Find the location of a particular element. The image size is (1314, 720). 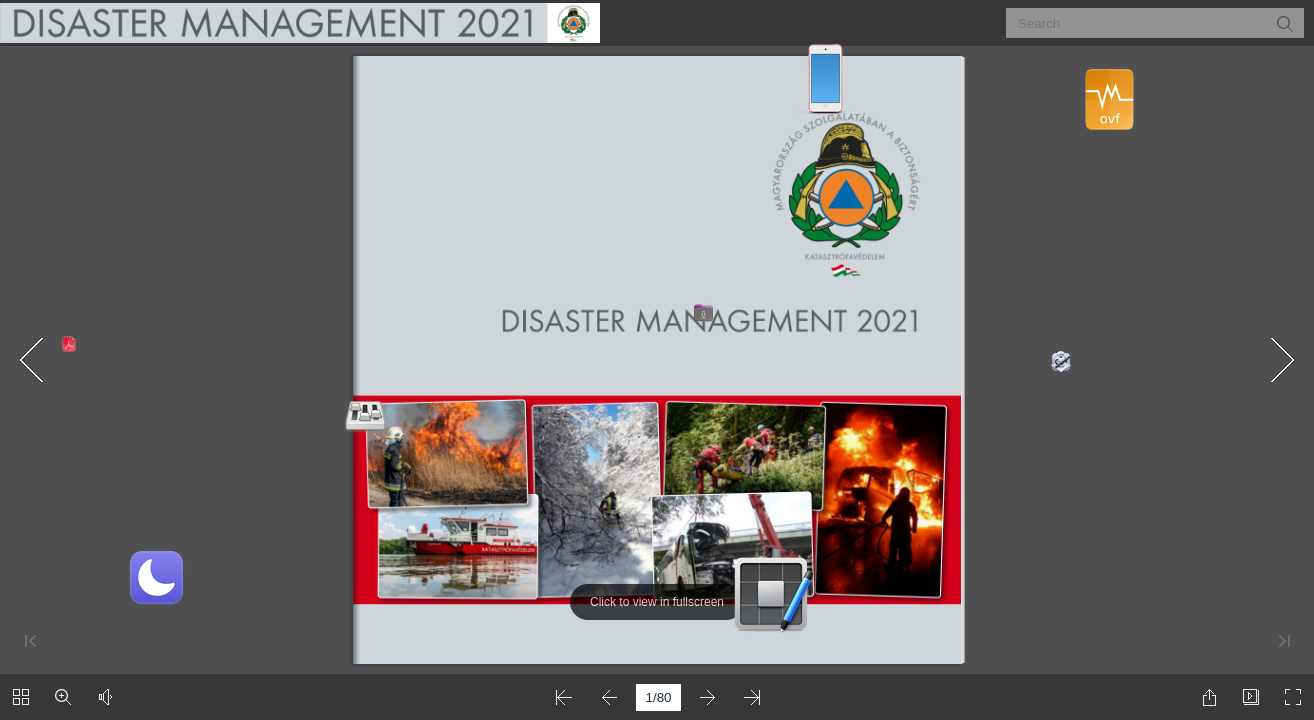

access your downloads folder is located at coordinates (703, 312).